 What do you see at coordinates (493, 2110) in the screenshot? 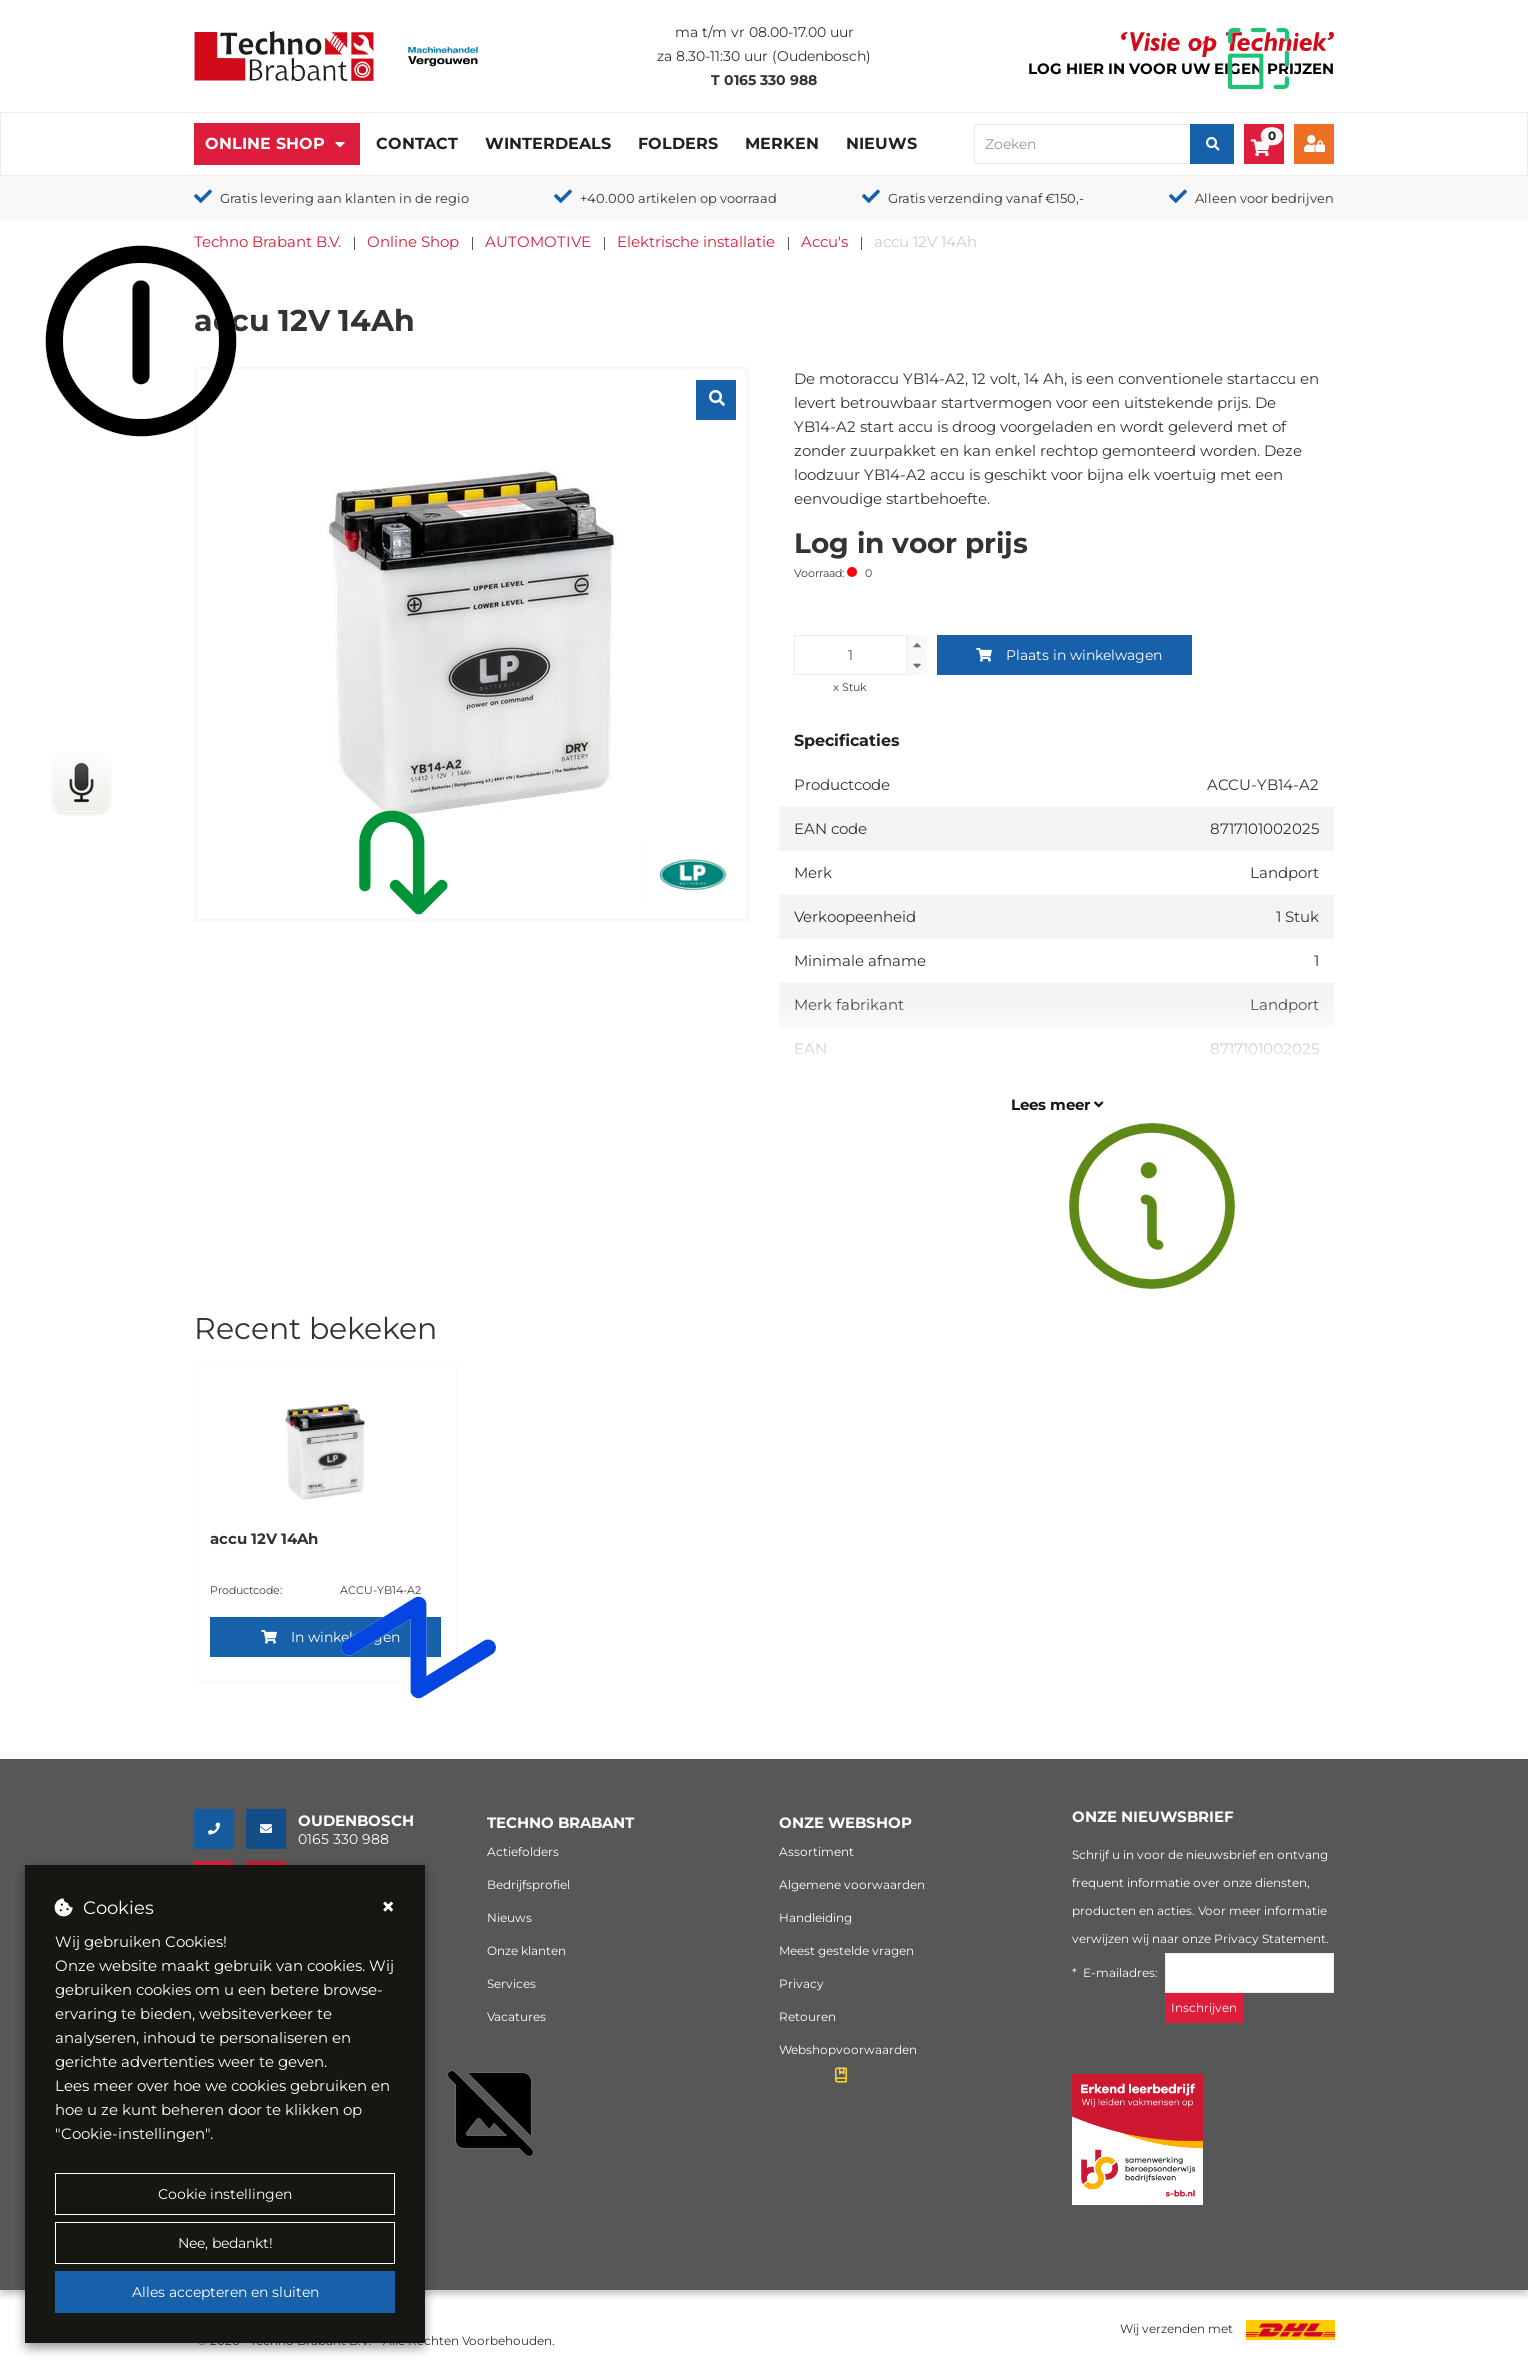
I see `image failed to load` at bounding box center [493, 2110].